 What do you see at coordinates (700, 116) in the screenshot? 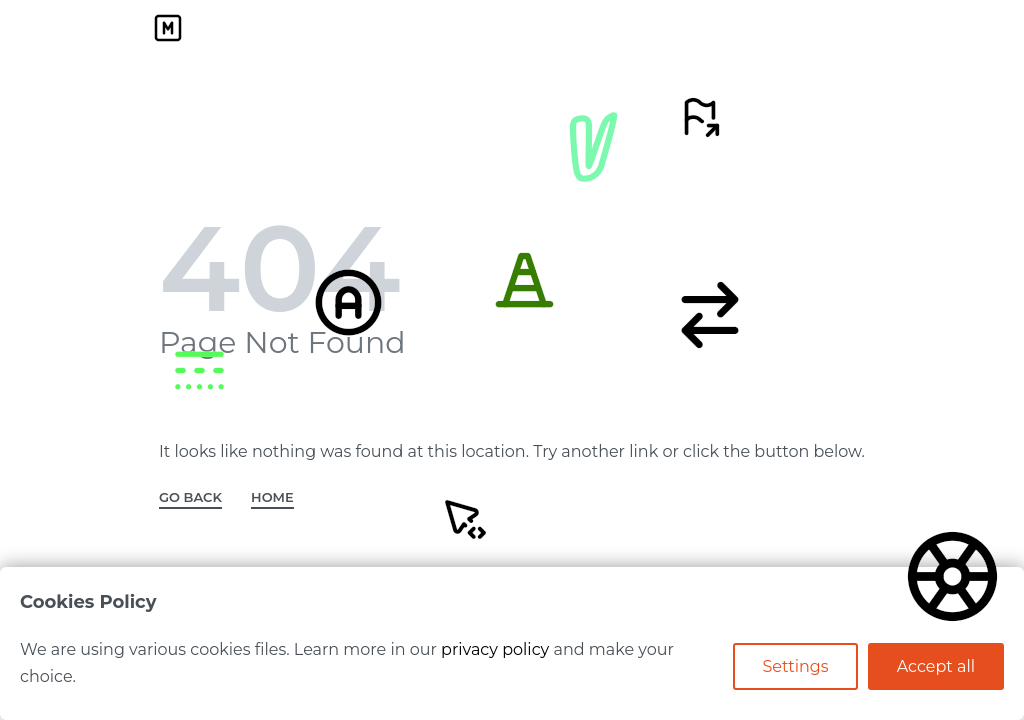
I see `share a flagged item or report` at bounding box center [700, 116].